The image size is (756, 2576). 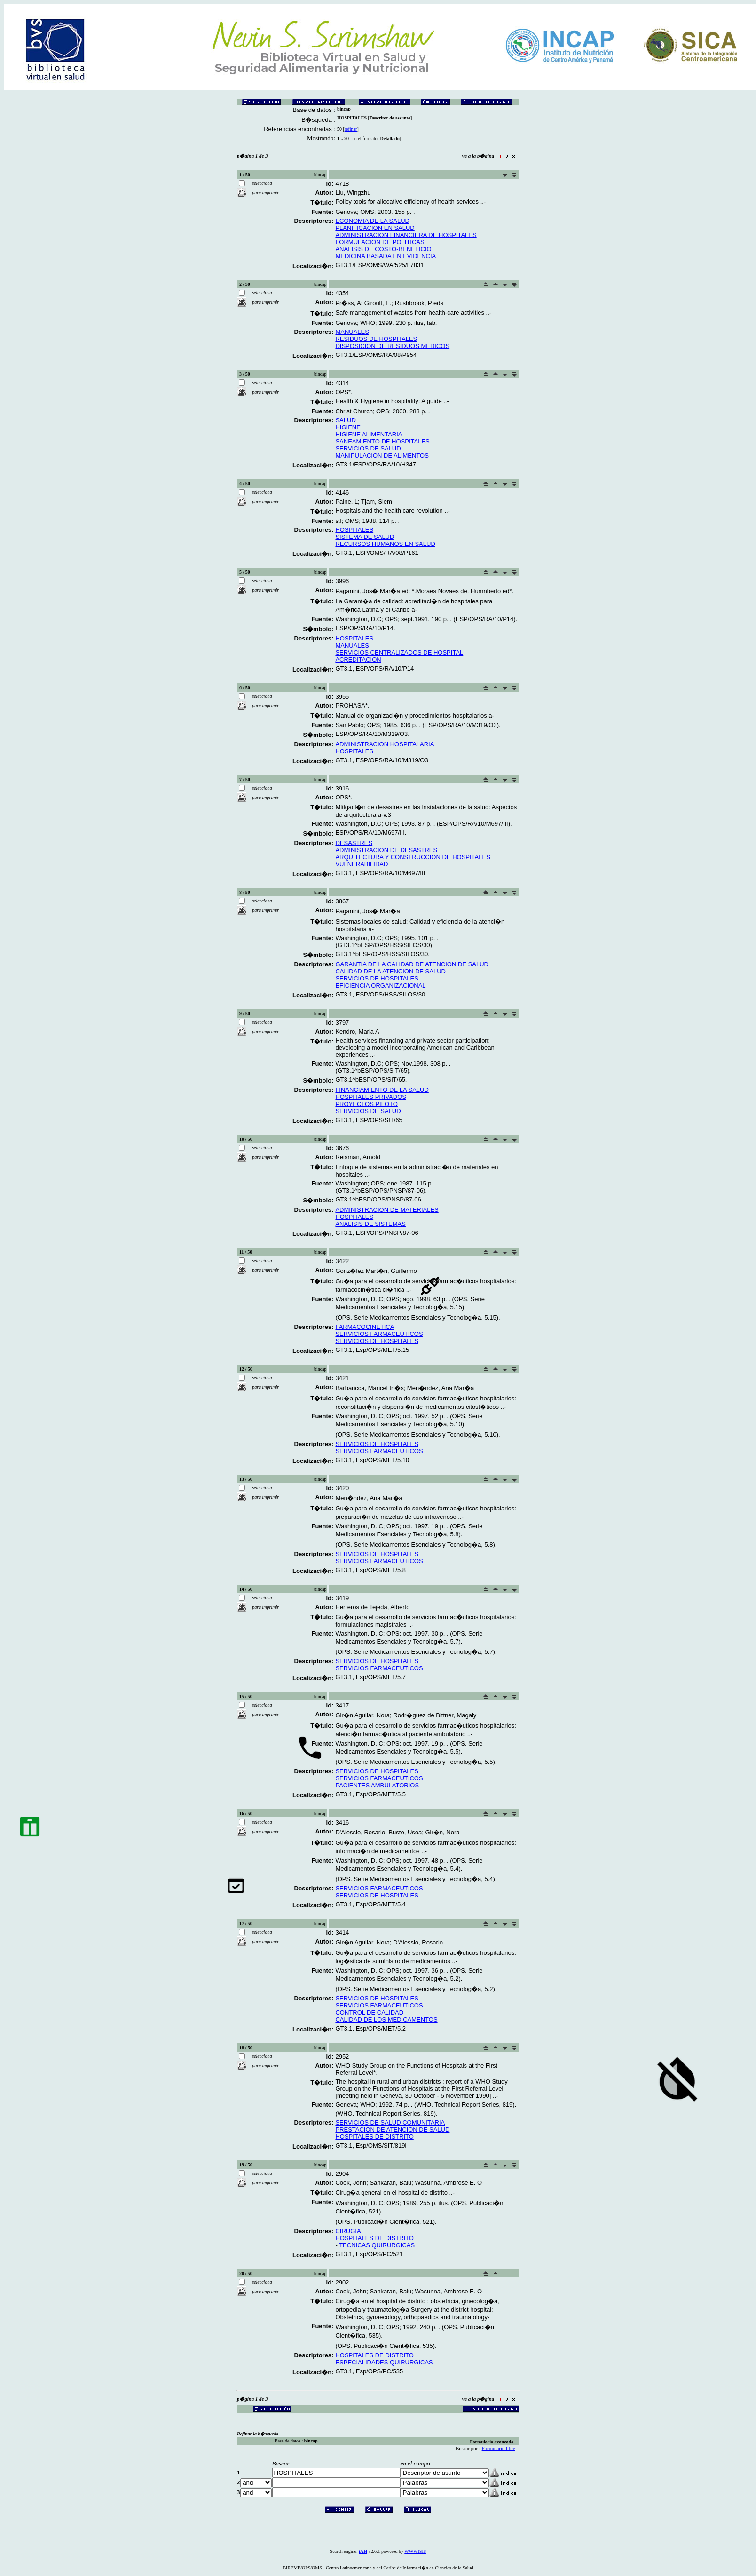 I want to click on indicates an active connection established, so click(x=430, y=1286).